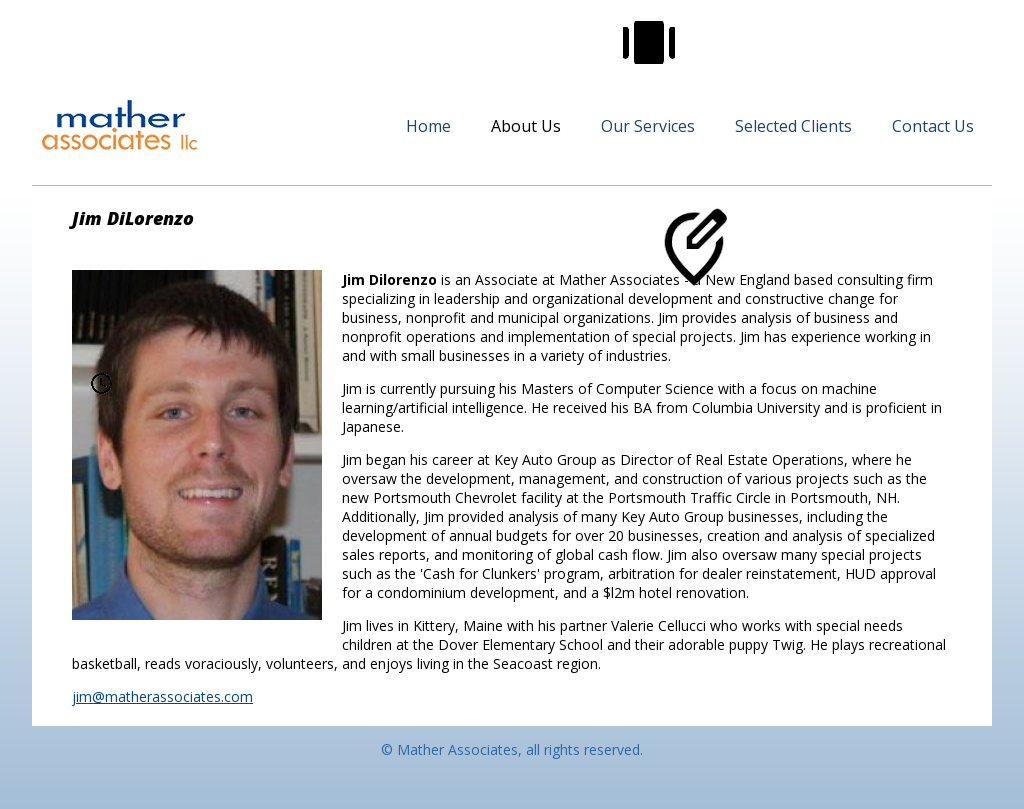  What do you see at coordinates (694, 249) in the screenshot?
I see `edit a saved location` at bounding box center [694, 249].